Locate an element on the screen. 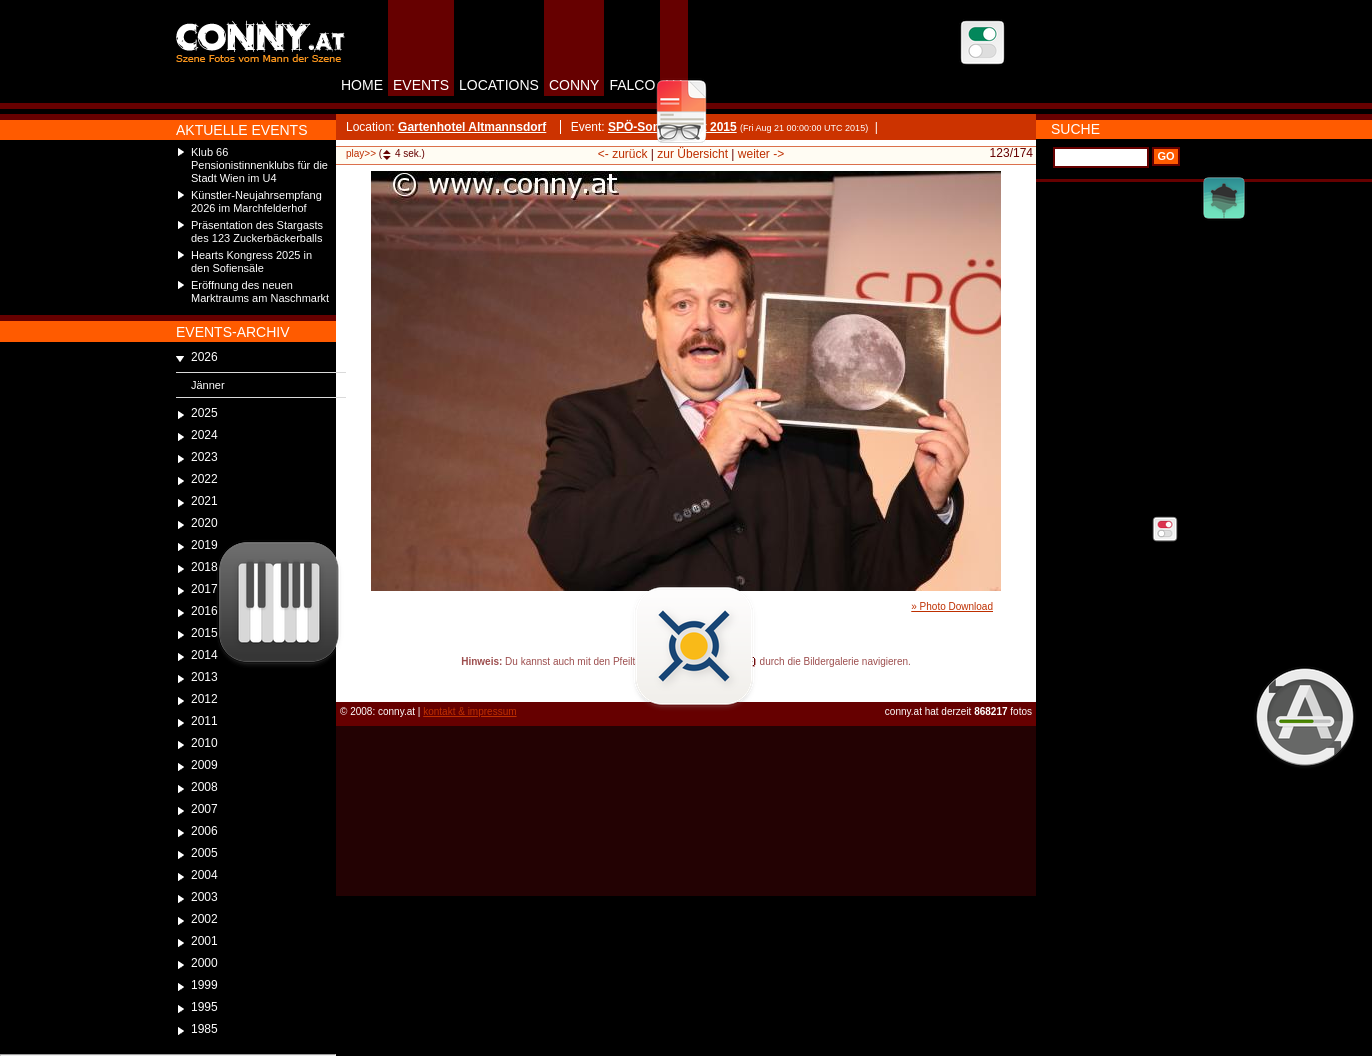 The height and width of the screenshot is (1056, 1372). open the BOINC distributed computing application is located at coordinates (694, 646).